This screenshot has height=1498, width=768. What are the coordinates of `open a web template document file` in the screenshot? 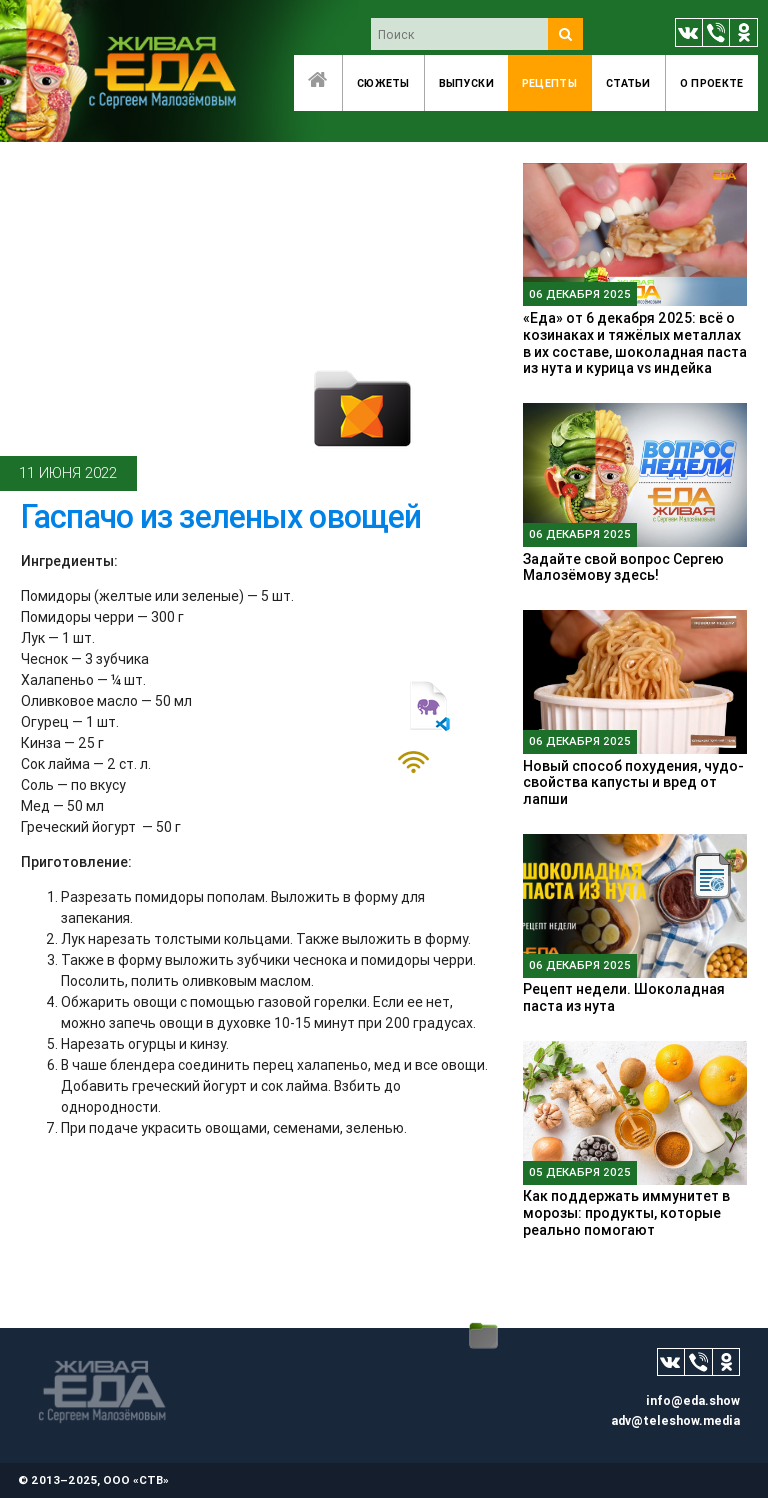 It's located at (712, 876).